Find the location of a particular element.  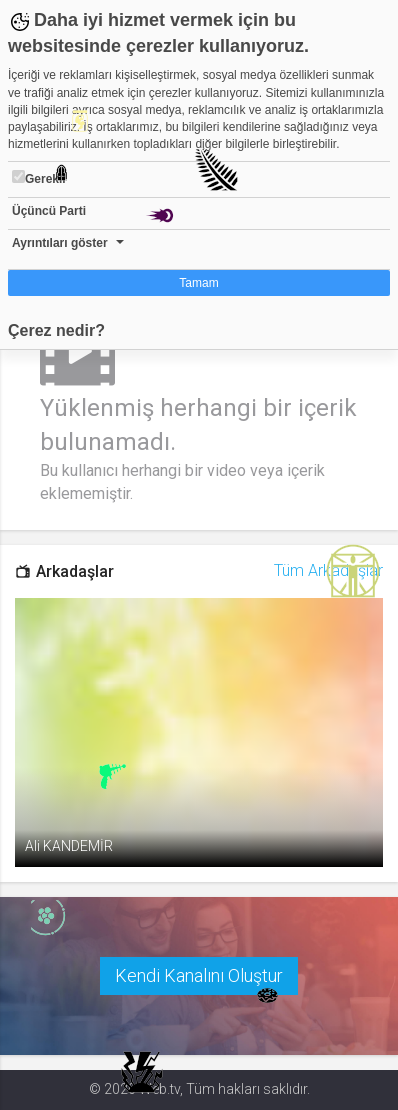

indicates energy discharge or power dispersal is located at coordinates (142, 1072).